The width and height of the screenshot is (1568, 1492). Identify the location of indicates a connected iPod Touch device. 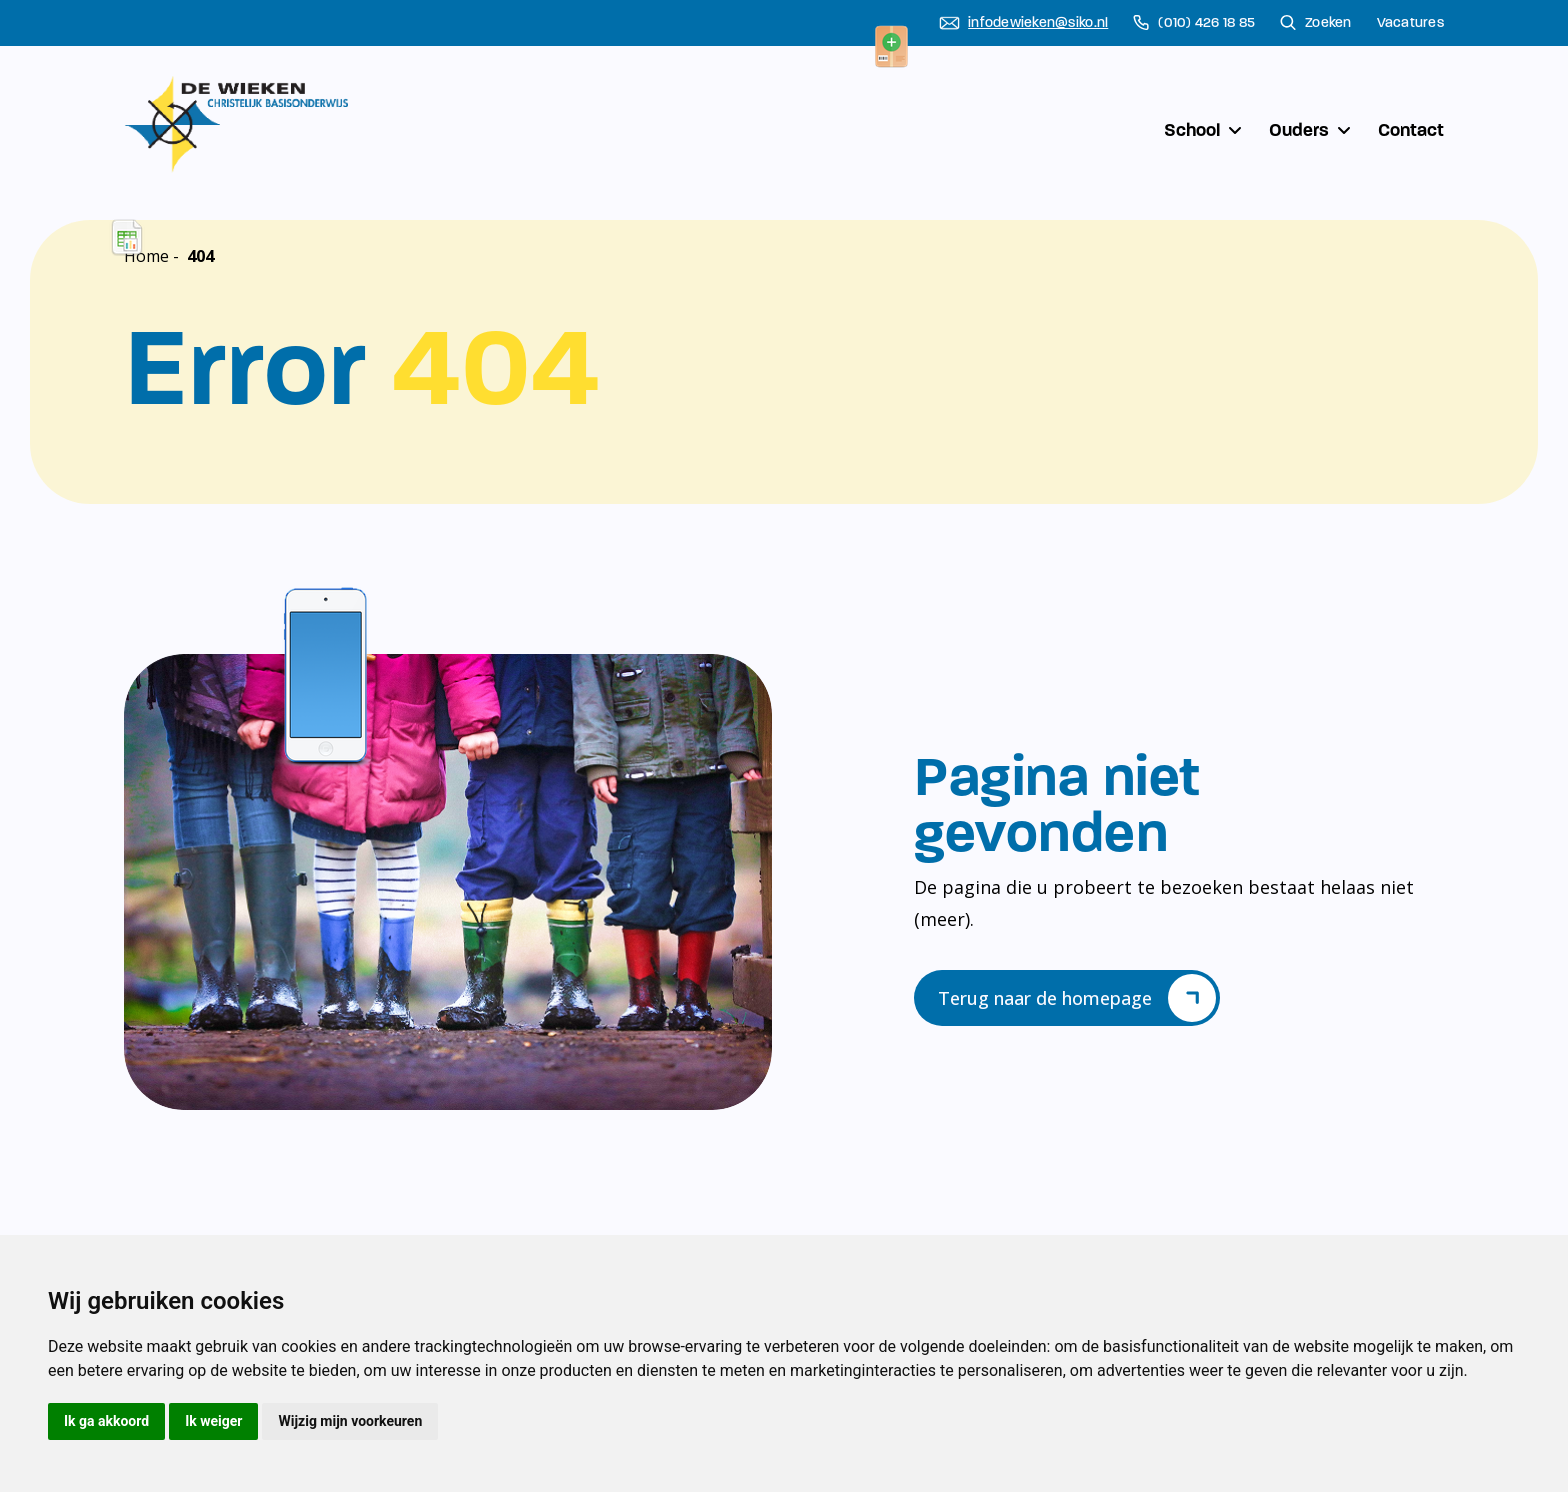
(326, 678).